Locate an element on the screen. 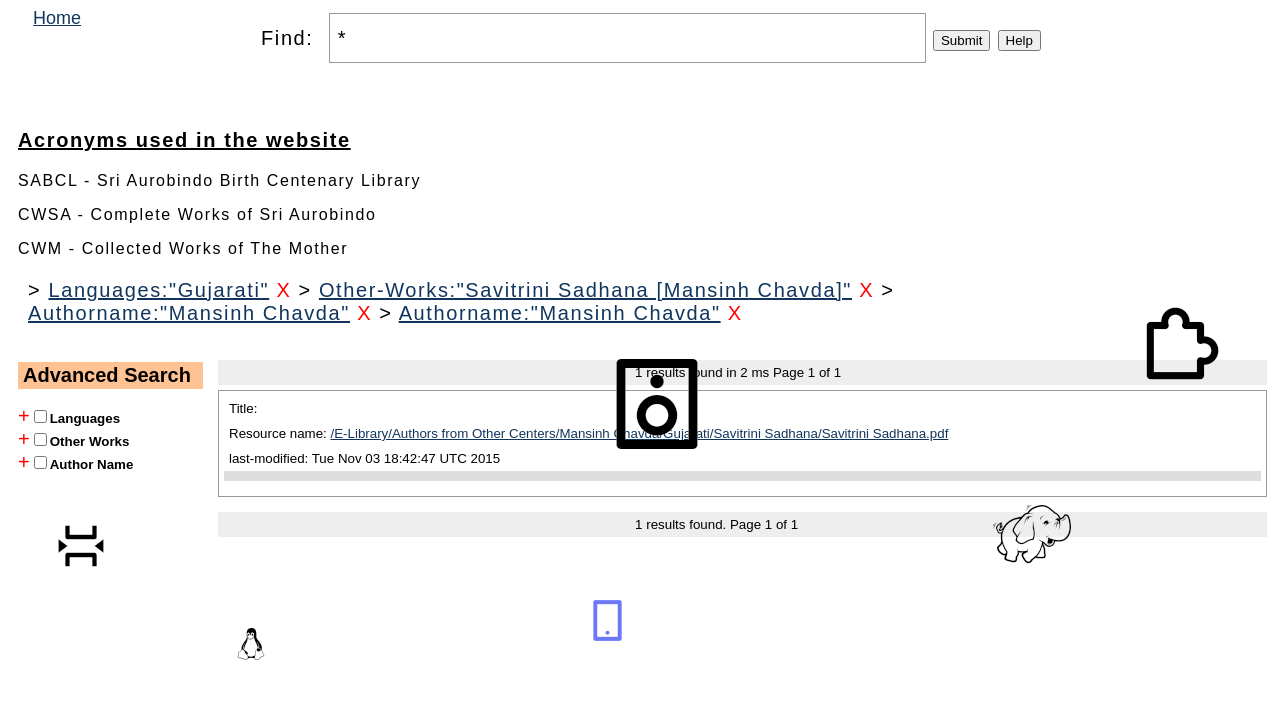 Image resolution: width=1280 pixels, height=720 pixels. insert a page break or section divider is located at coordinates (81, 546).